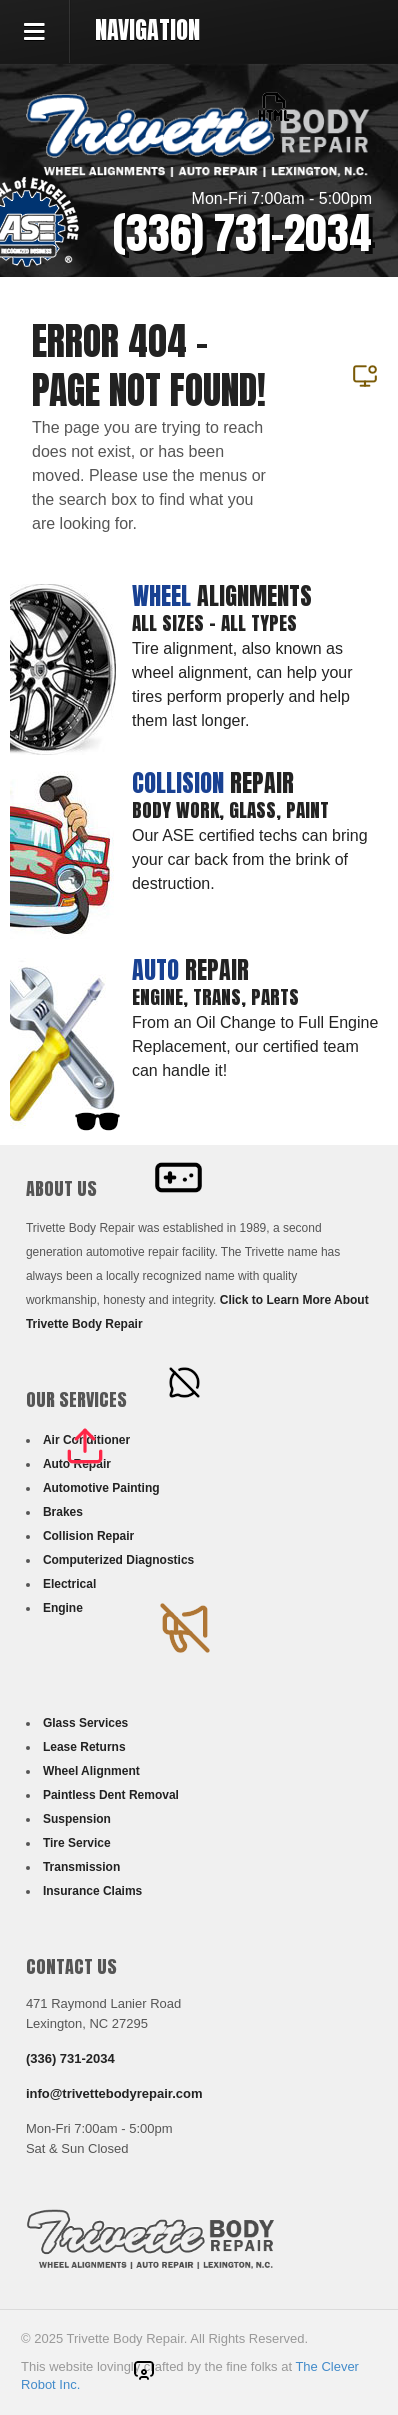 The image size is (398, 2415). I want to click on enable reading mode, so click(97, 1121).